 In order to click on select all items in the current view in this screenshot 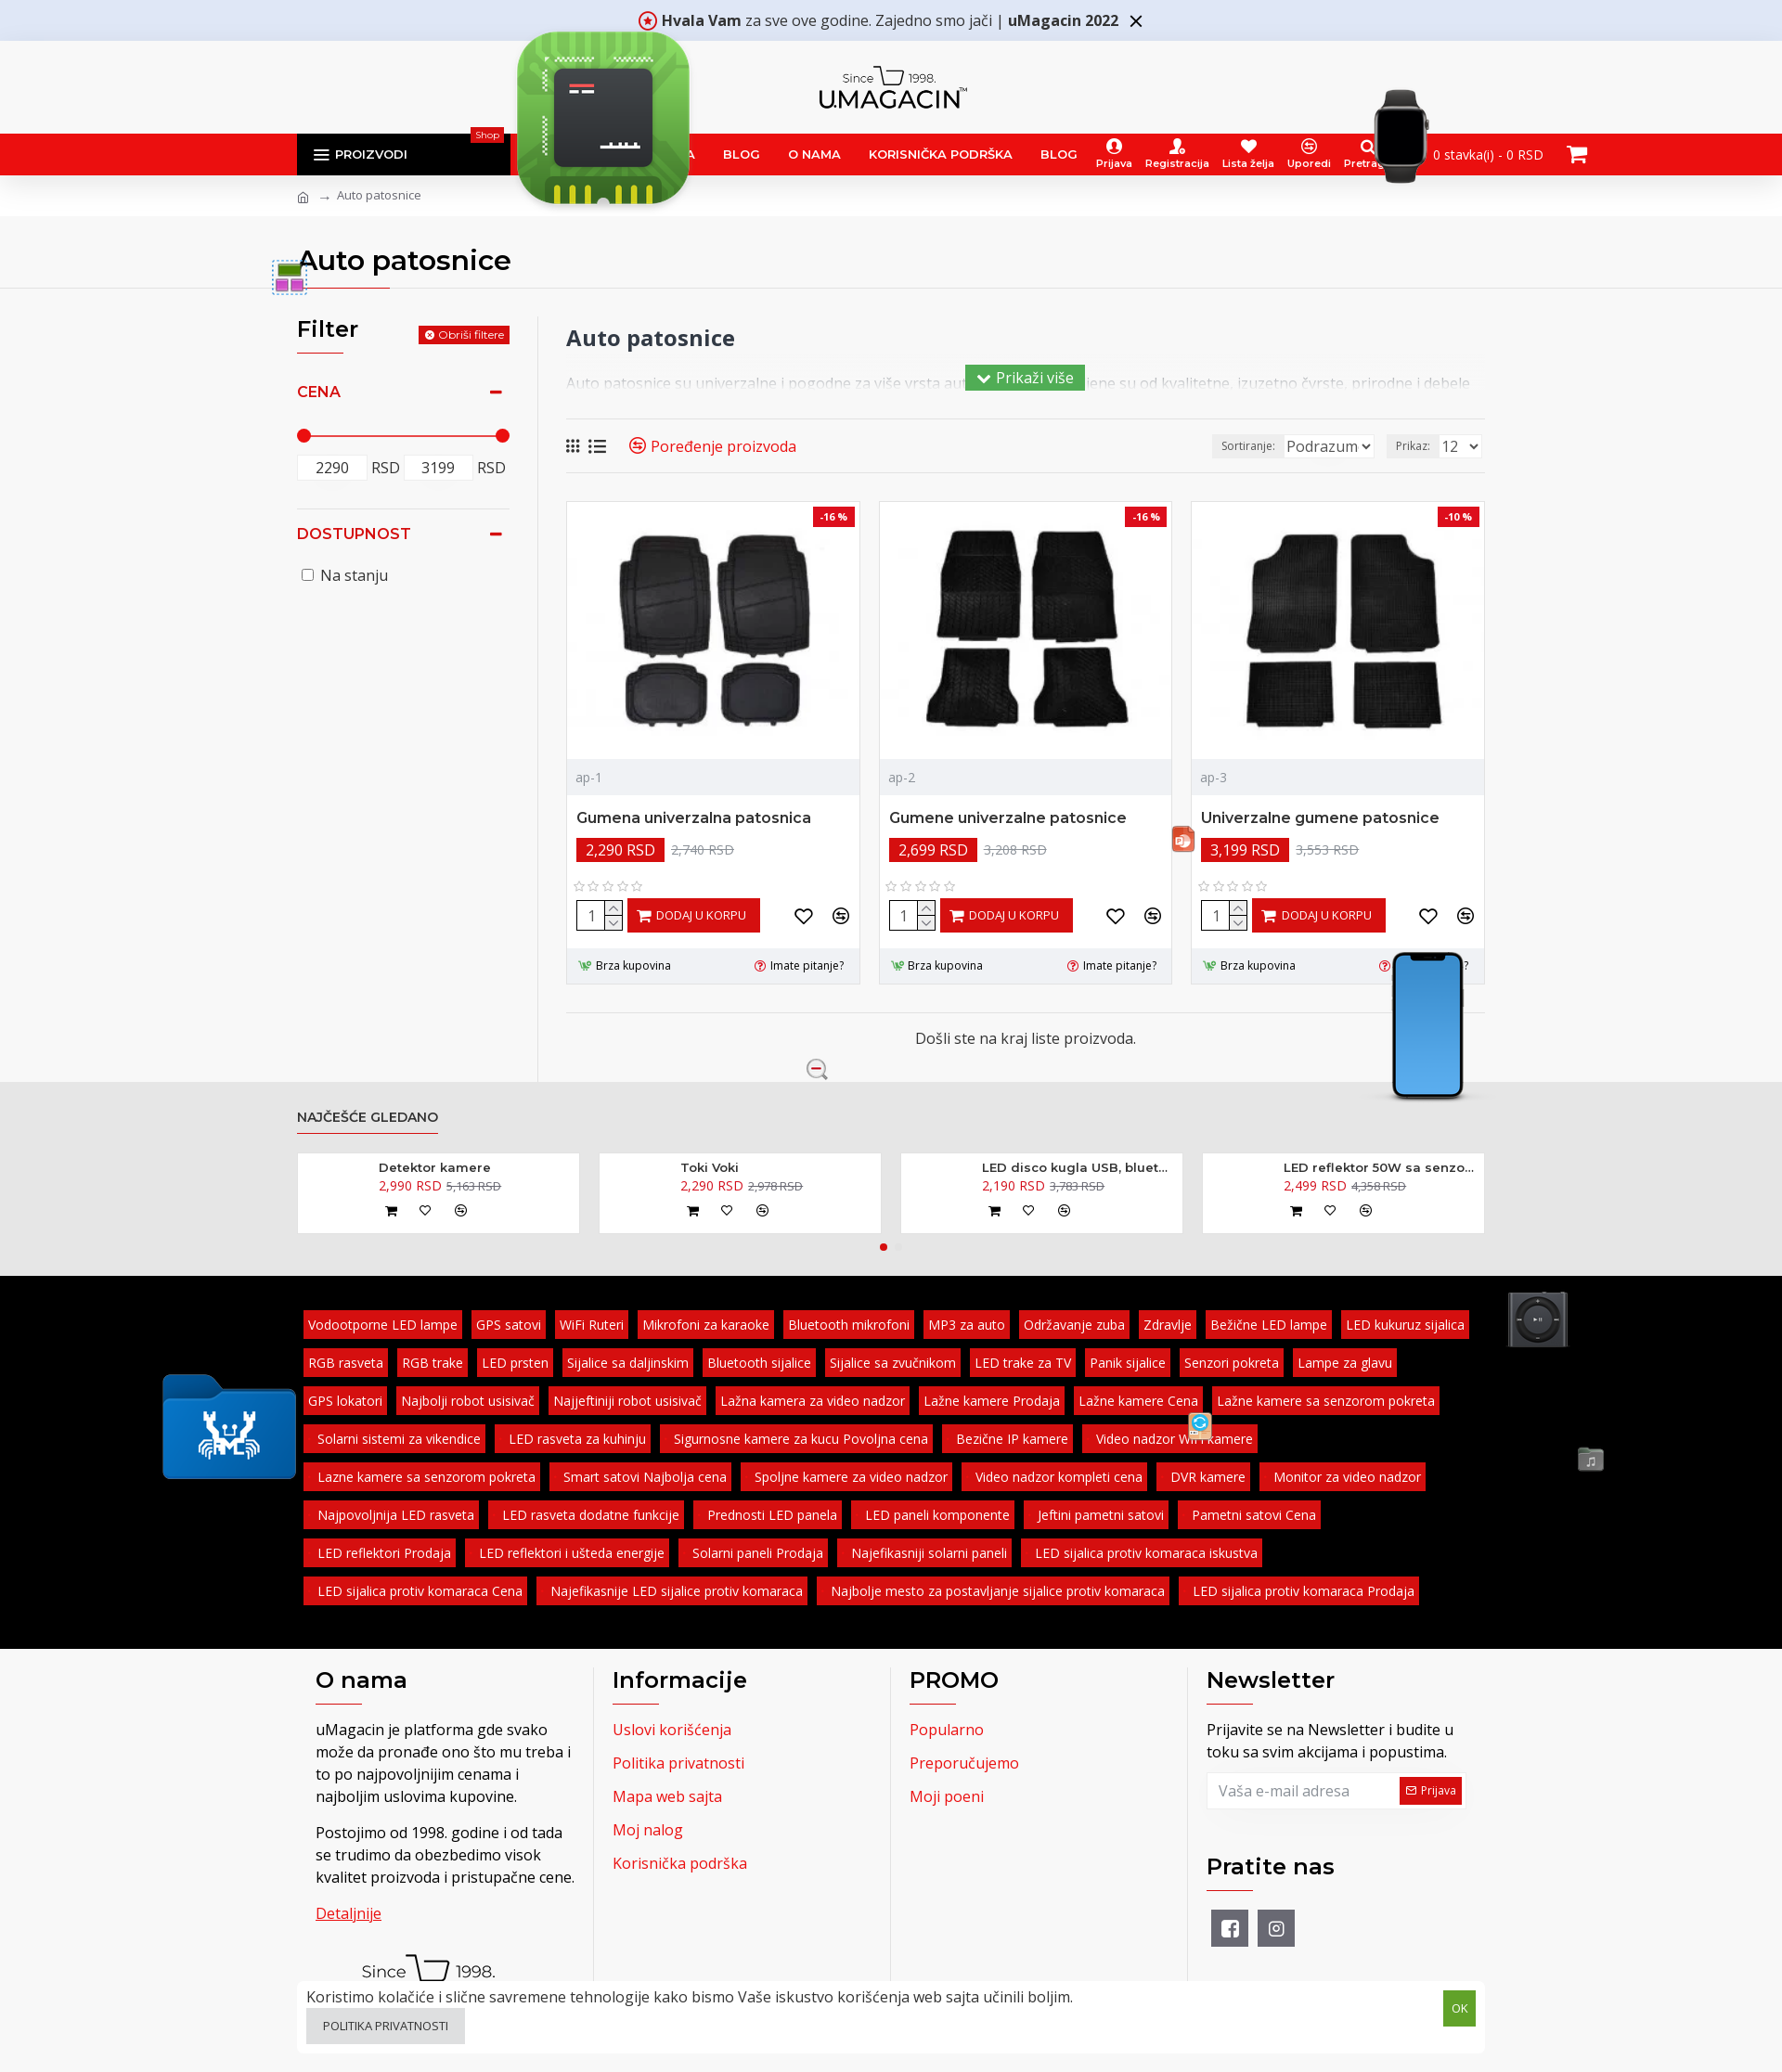, I will do `click(290, 277)`.